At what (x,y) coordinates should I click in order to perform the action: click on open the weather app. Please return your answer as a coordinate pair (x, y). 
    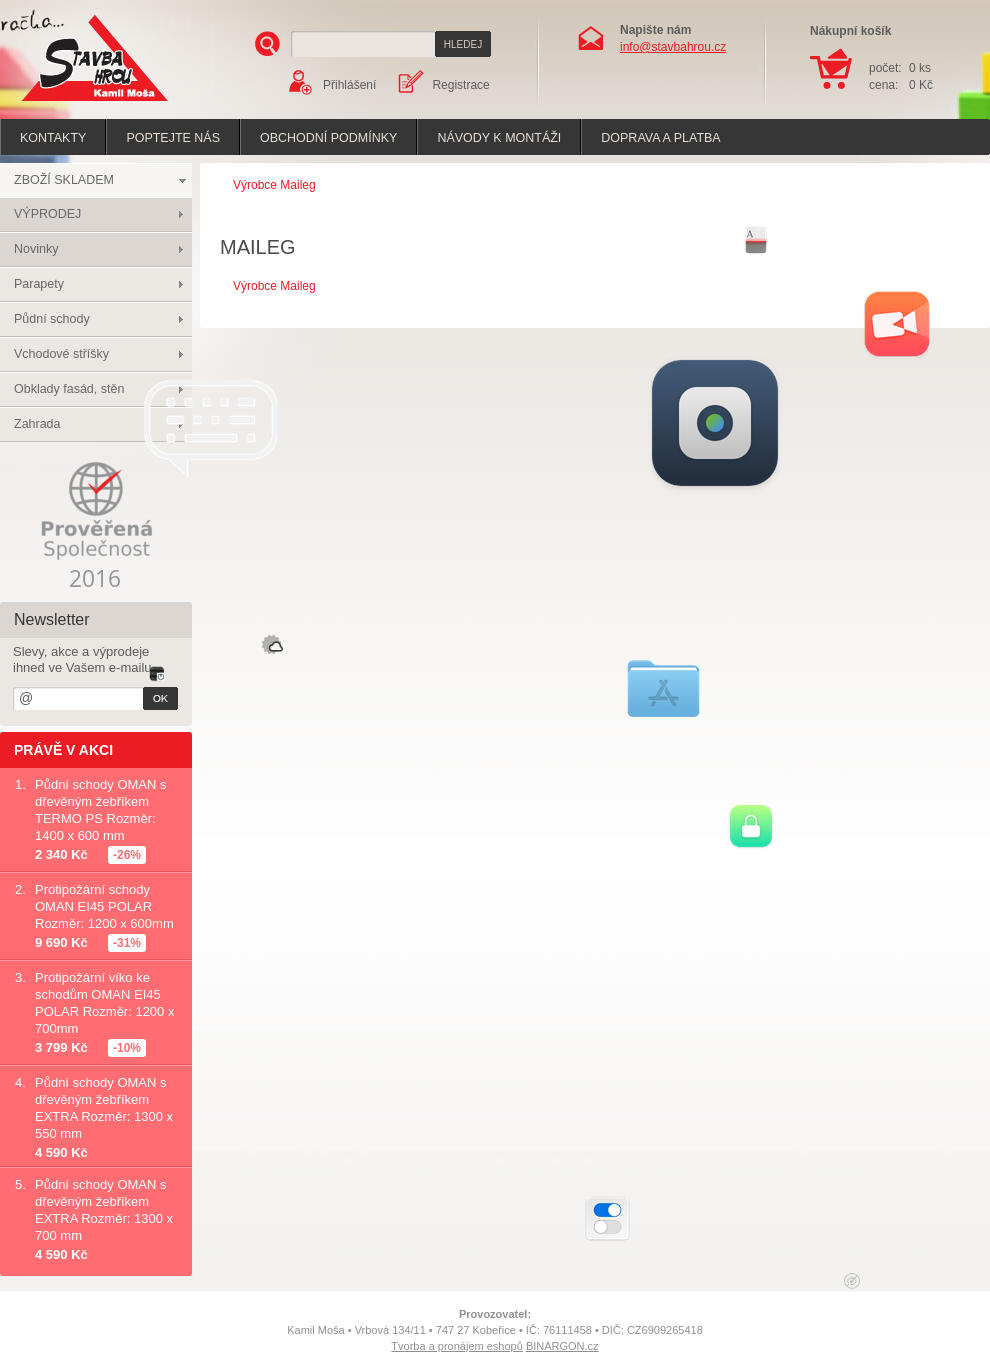
    Looking at the image, I should click on (271, 644).